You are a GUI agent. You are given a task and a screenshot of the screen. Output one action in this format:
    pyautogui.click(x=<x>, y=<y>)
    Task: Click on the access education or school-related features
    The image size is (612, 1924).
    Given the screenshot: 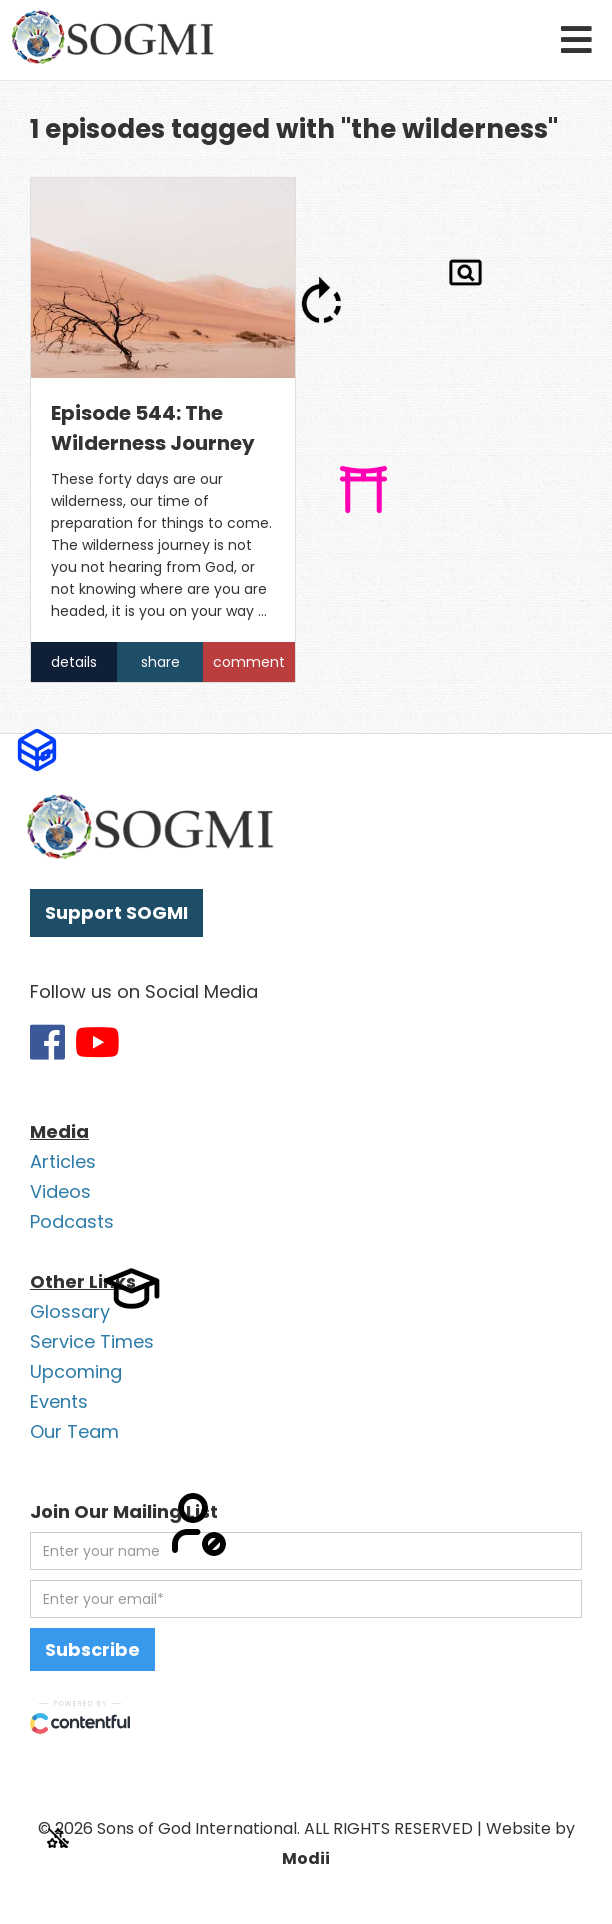 What is the action you would take?
    pyautogui.click(x=131, y=1288)
    